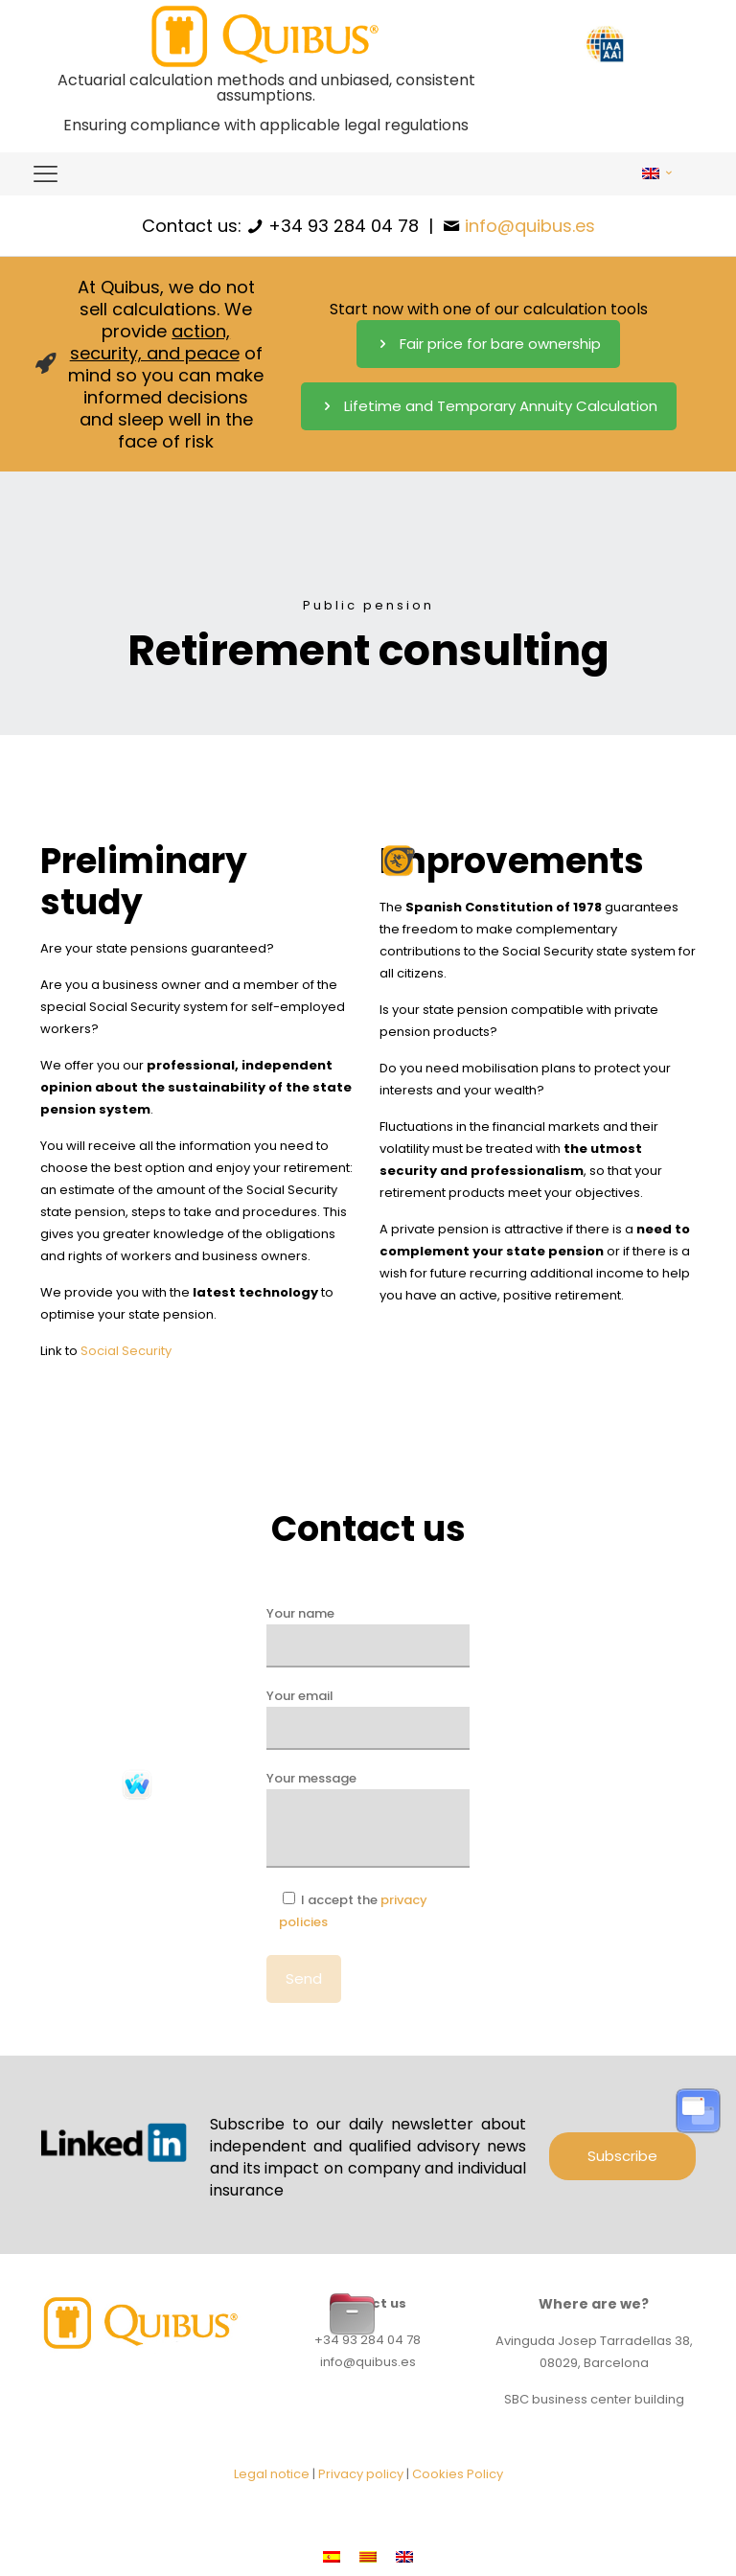  What do you see at coordinates (698, 2110) in the screenshot?
I see `open startup applications settings` at bounding box center [698, 2110].